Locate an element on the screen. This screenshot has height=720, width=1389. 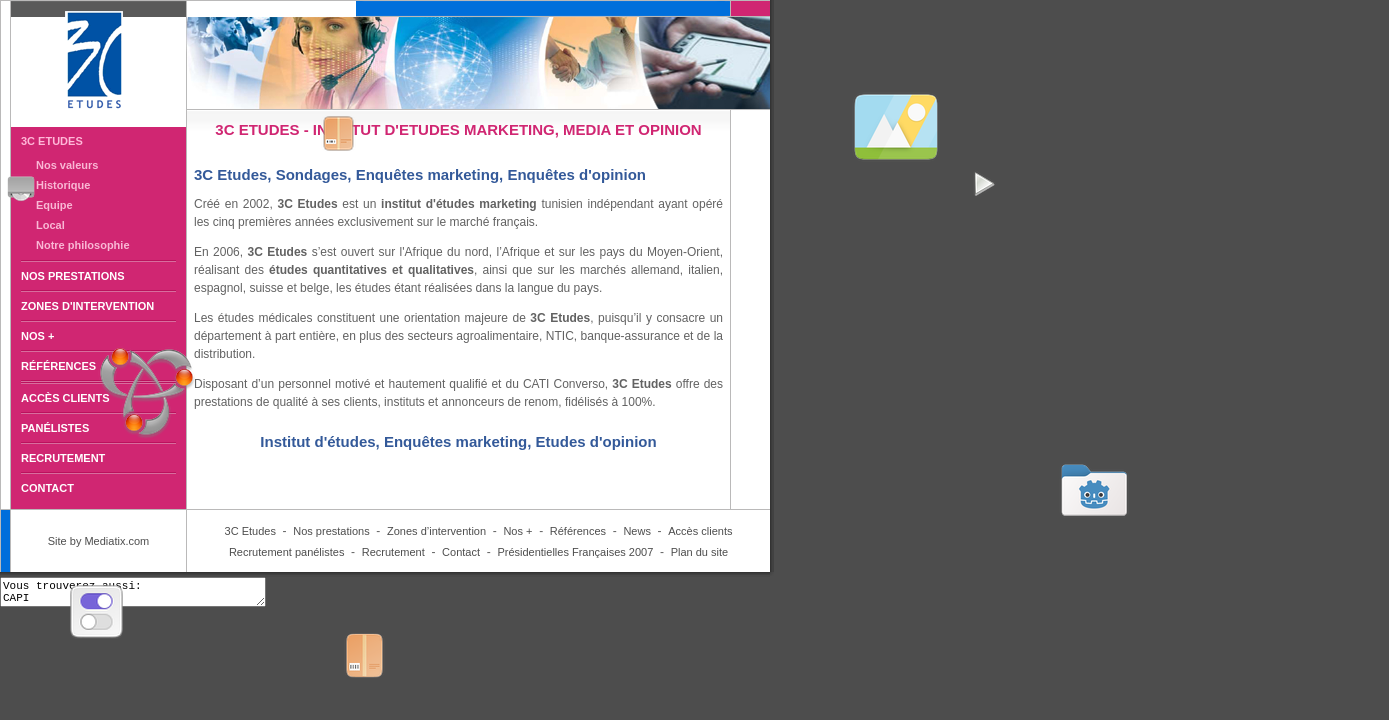
open system settings is located at coordinates (96, 611).